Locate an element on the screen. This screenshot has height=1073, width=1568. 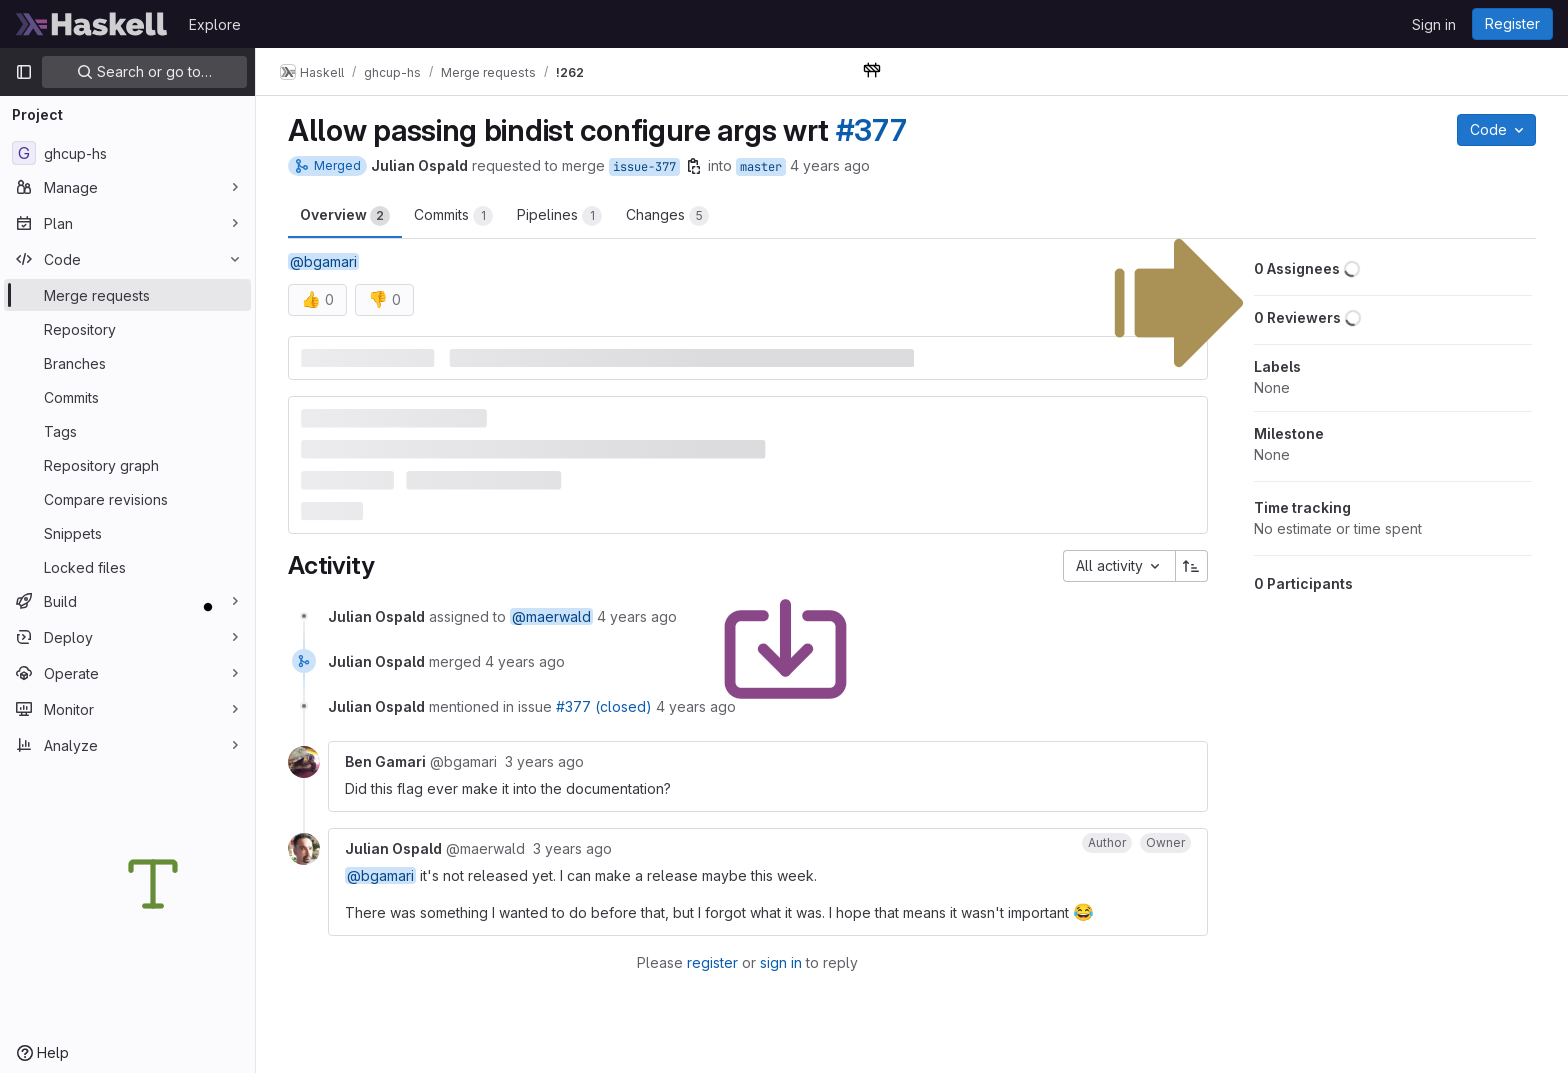
proceed to the next step is located at coordinates (1174, 303).